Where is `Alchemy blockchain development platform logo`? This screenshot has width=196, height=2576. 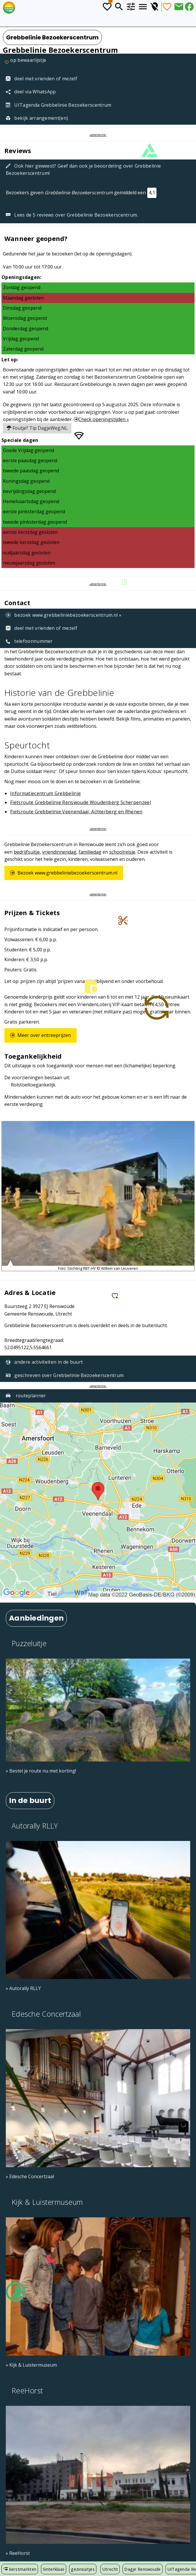
Alchemy blockchain development platform logo is located at coordinates (150, 150).